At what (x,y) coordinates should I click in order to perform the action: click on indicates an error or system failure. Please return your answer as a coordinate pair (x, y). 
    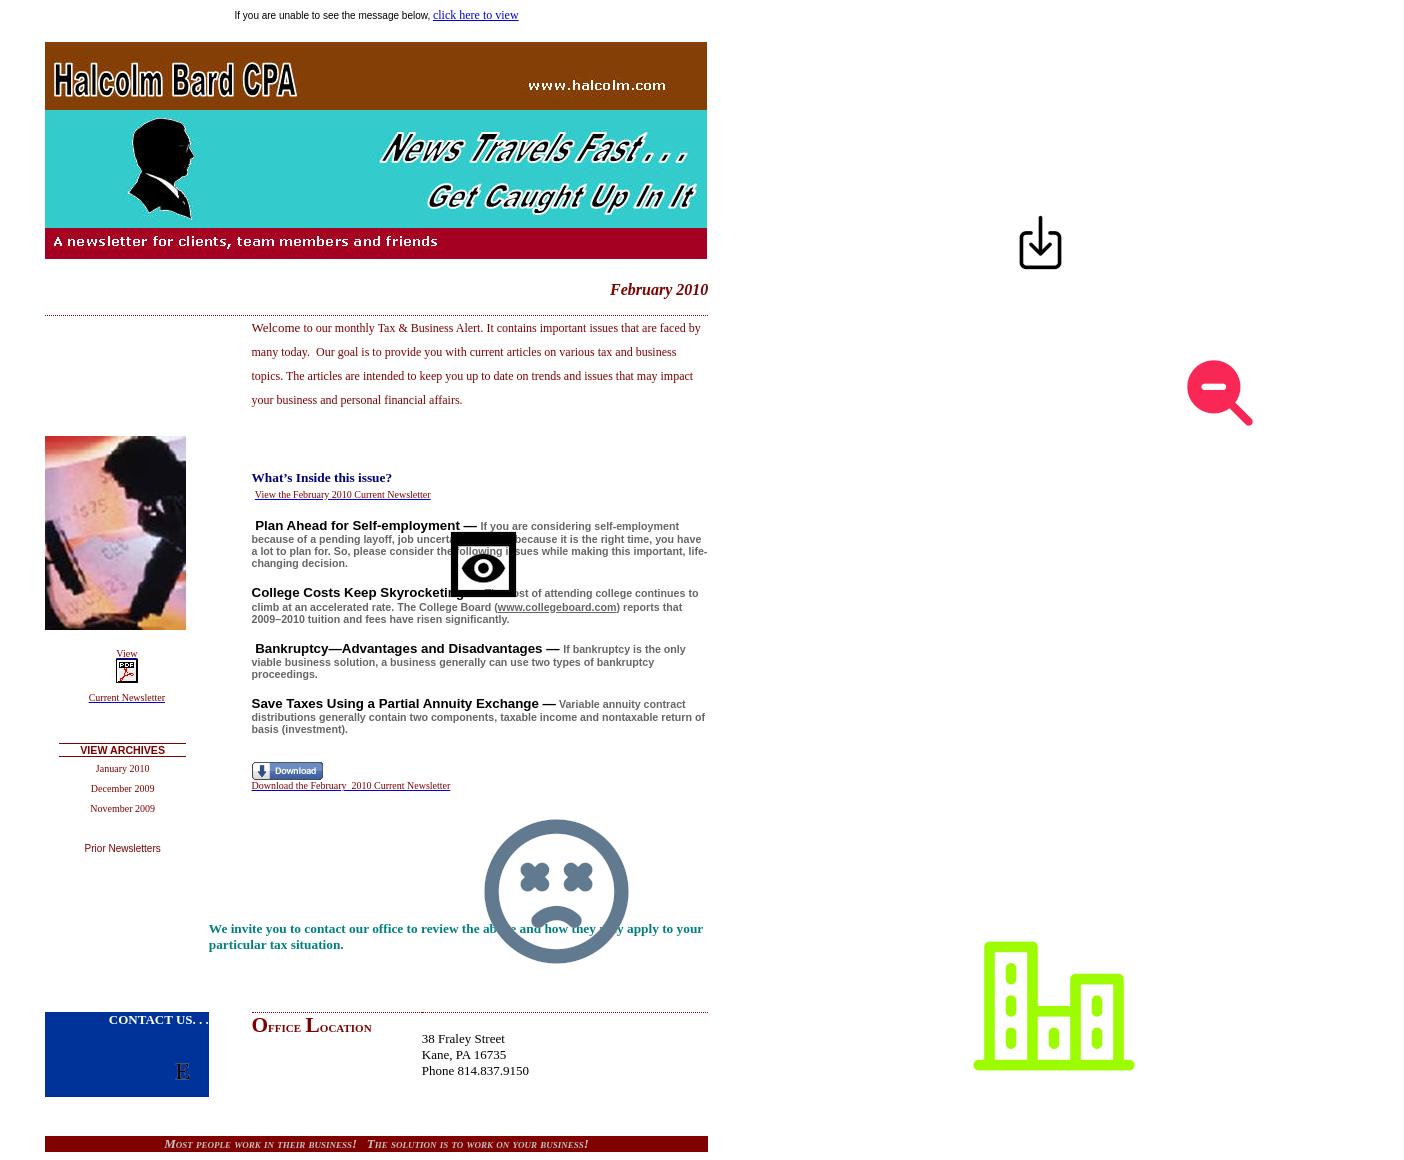
    Looking at the image, I should click on (556, 891).